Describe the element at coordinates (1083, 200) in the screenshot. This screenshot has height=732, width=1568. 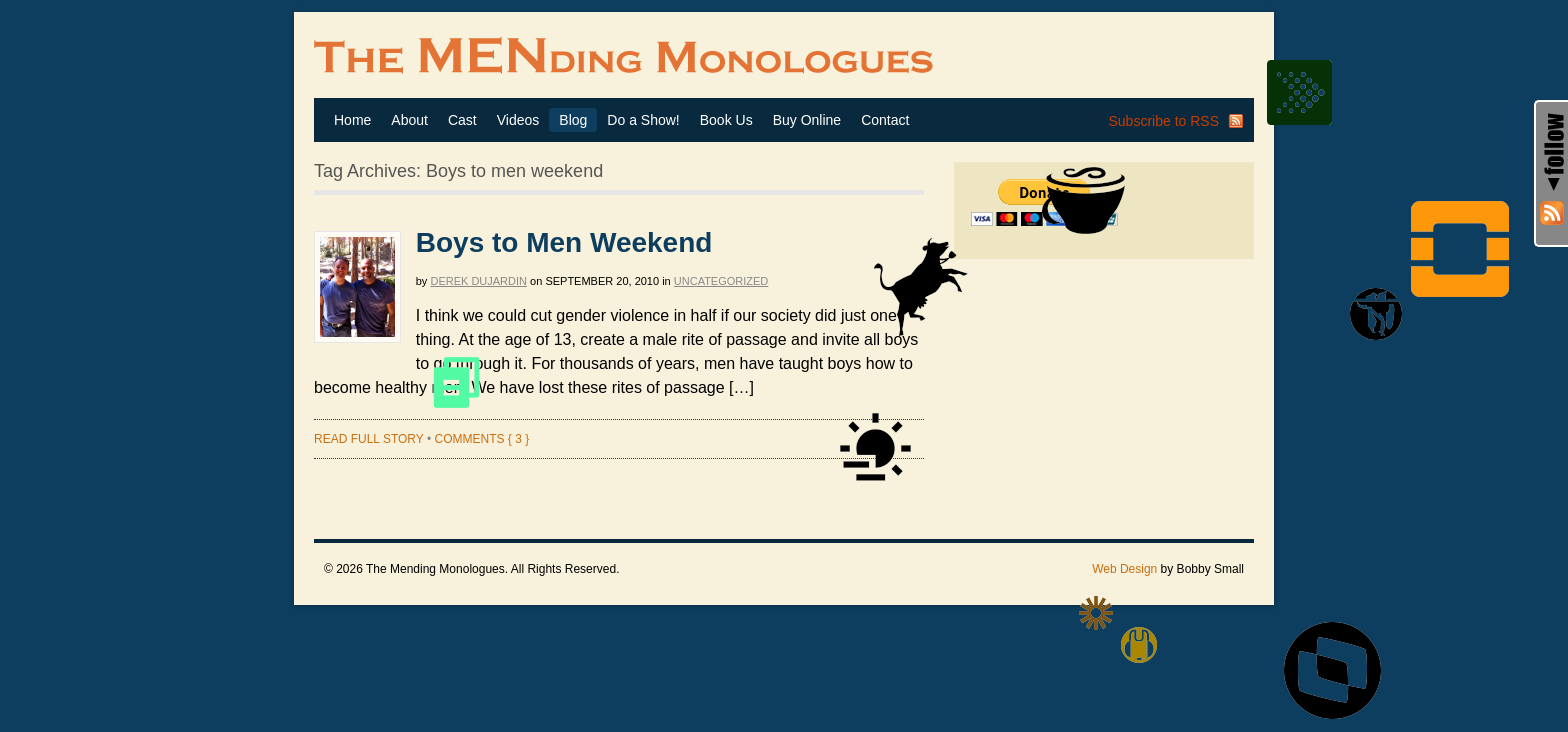
I see `indicates coffeescript programming language` at that location.